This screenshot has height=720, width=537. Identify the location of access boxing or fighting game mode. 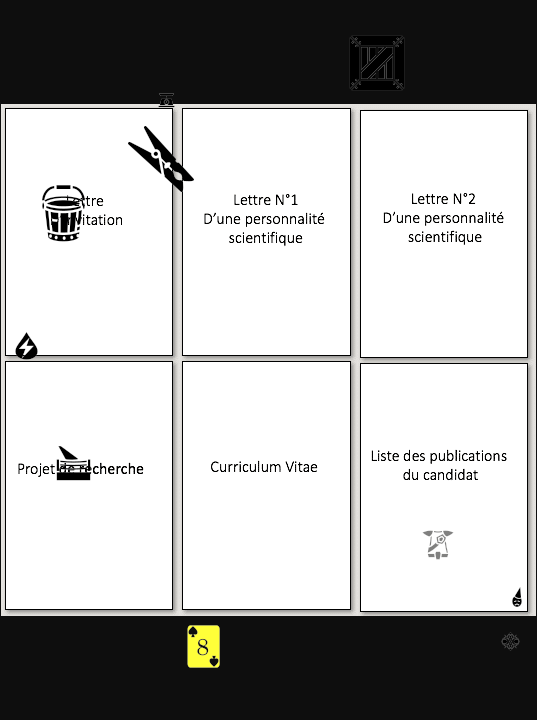
(73, 463).